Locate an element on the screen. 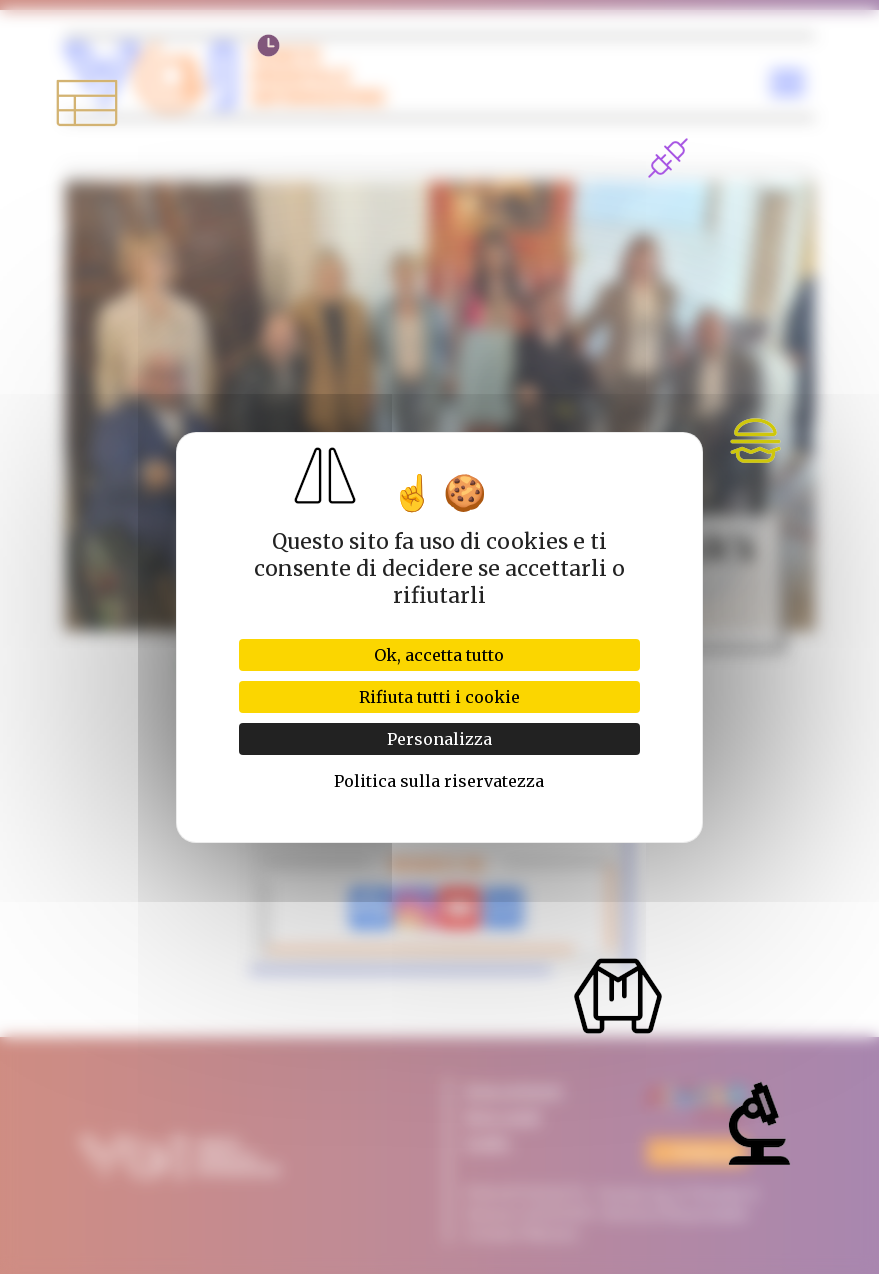 The width and height of the screenshot is (879, 1274). food or restaurant category is located at coordinates (755, 441).